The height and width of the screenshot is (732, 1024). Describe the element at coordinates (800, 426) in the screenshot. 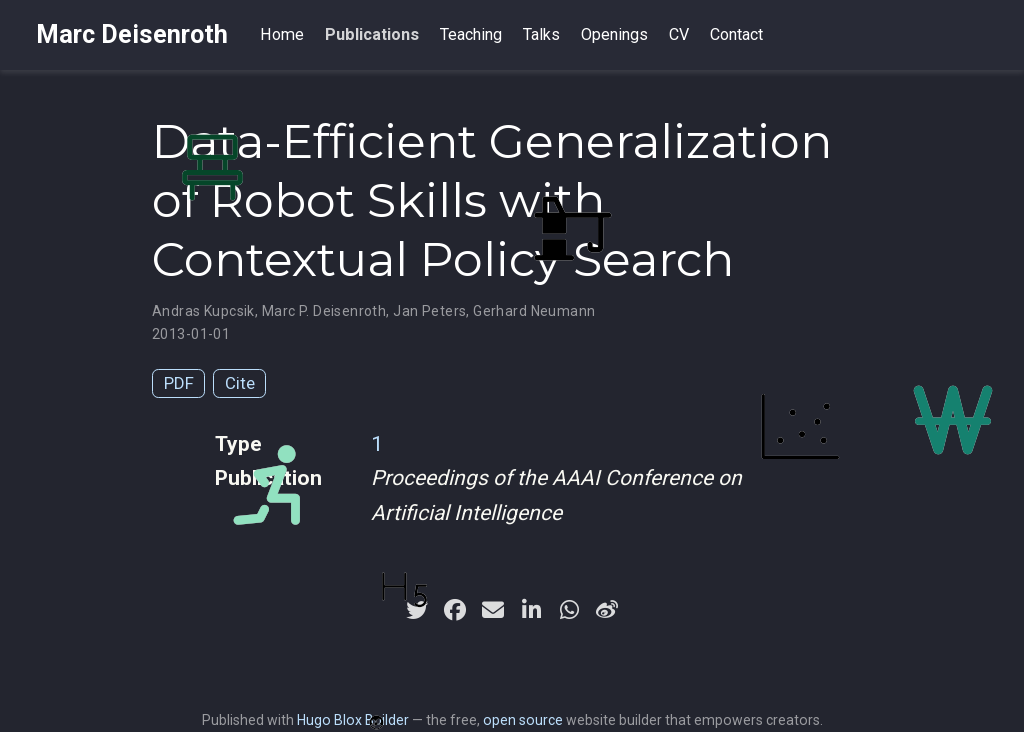

I see `view scatter plot data` at that location.